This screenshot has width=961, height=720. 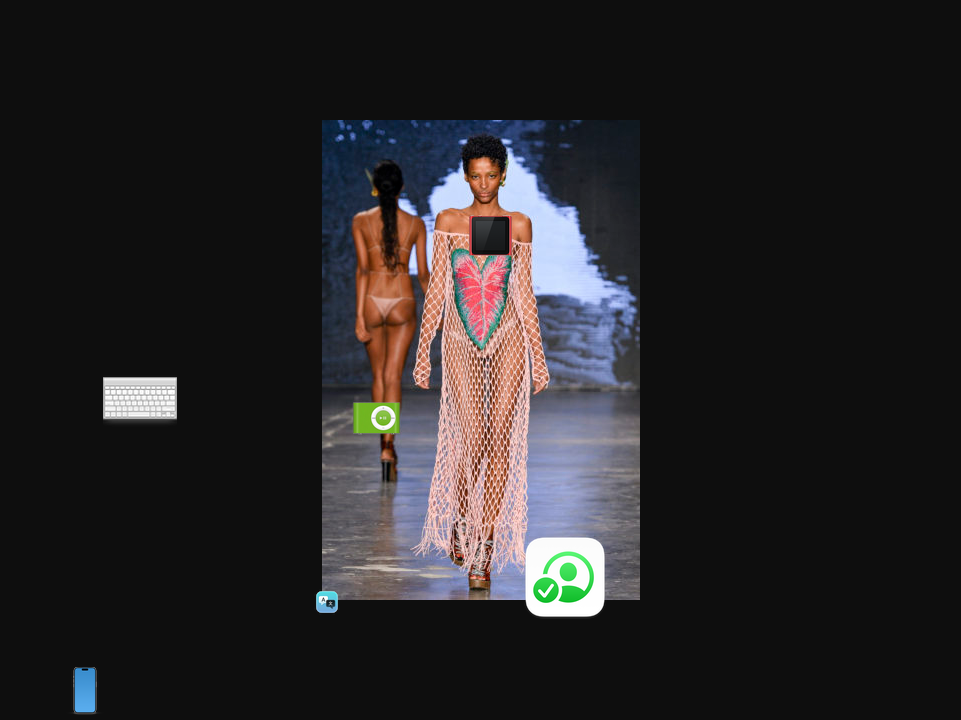 What do you see at coordinates (565, 577) in the screenshot?
I see `collaboration or screen sharing request approved` at bounding box center [565, 577].